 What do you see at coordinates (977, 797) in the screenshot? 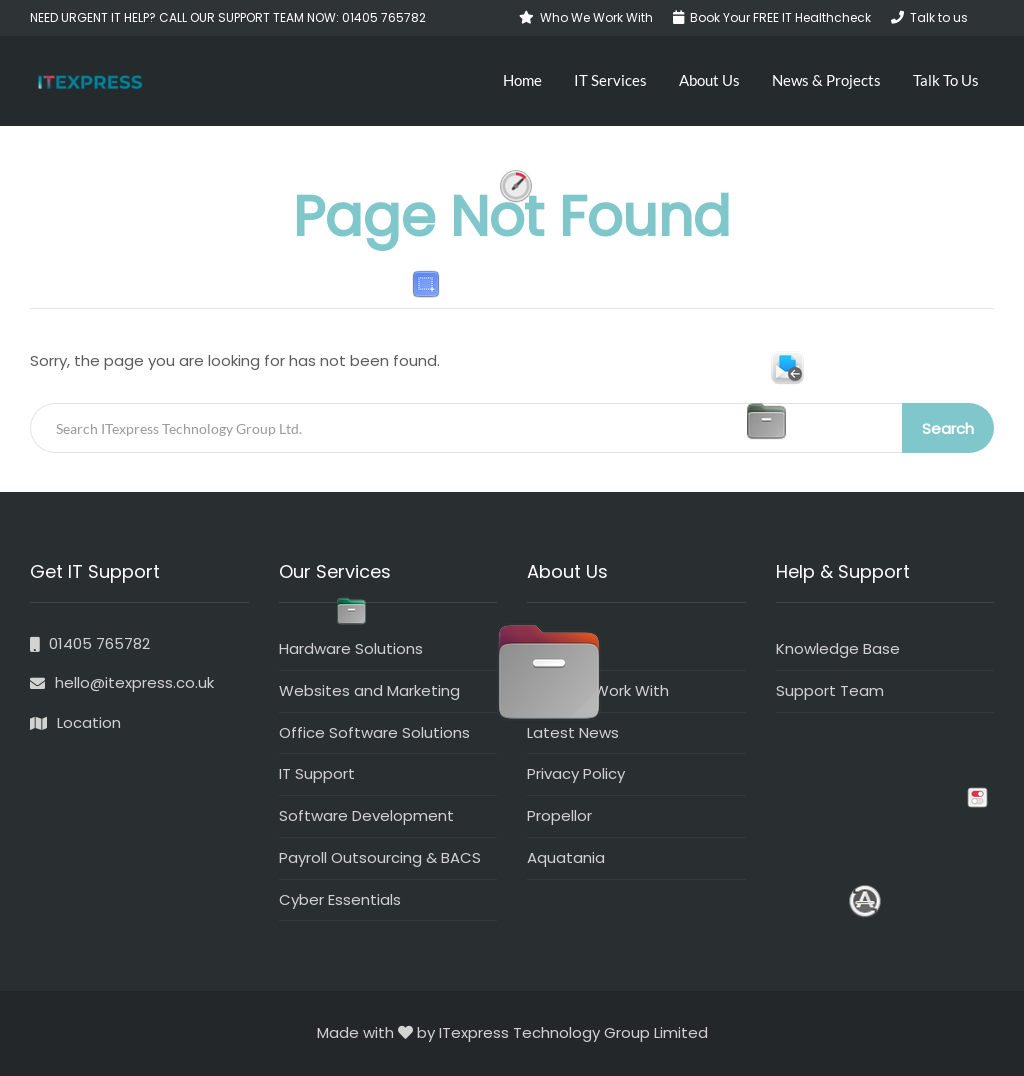
I see `open system settings or preferences` at bounding box center [977, 797].